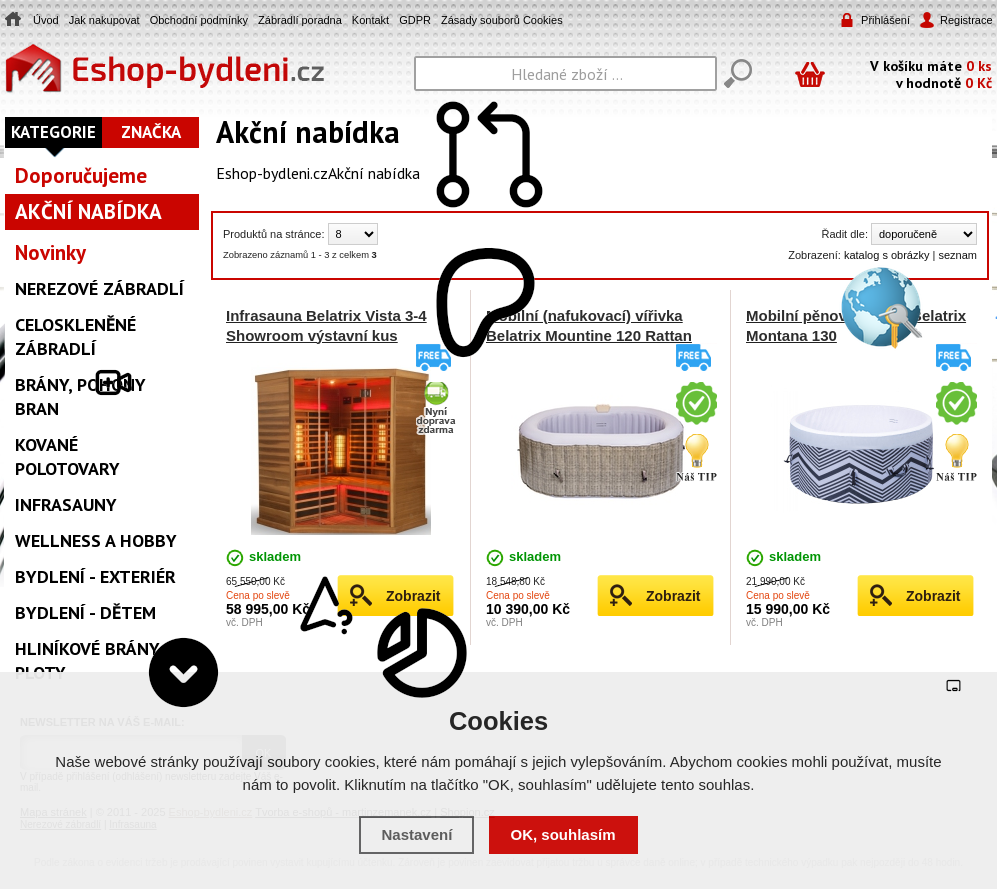  What do you see at coordinates (183, 672) in the screenshot?
I see `expand to show more content` at bounding box center [183, 672].